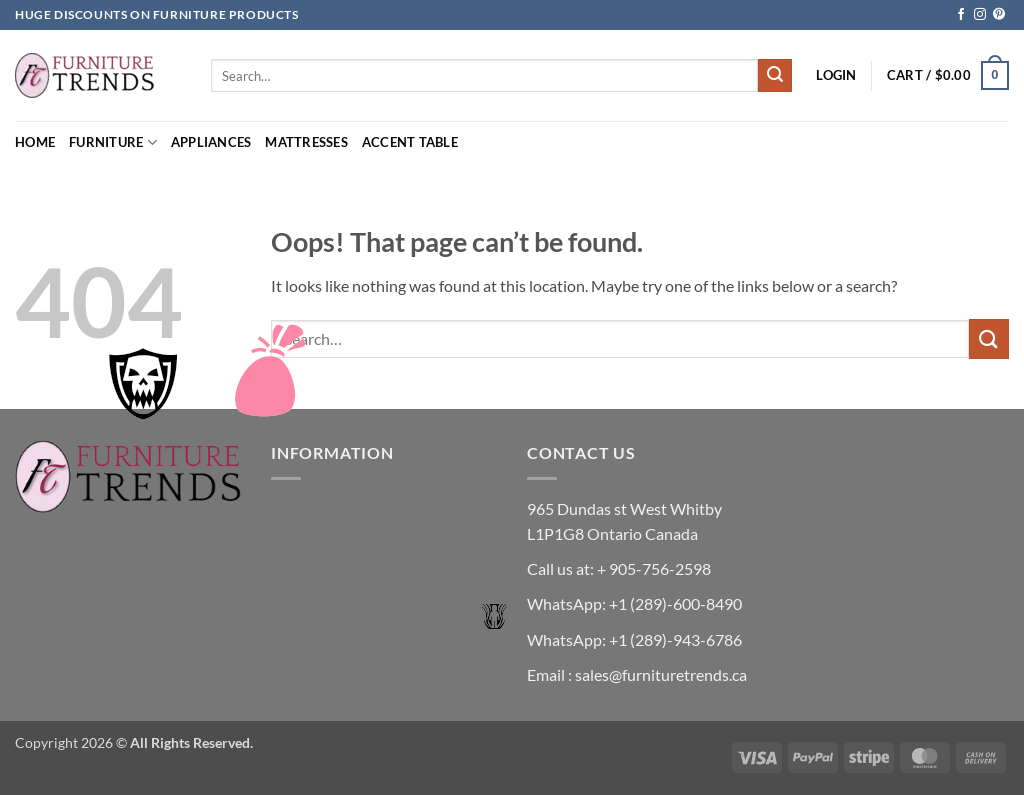 This screenshot has width=1024, height=795. What do you see at coordinates (271, 370) in the screenshot?
I see `swap or exchange items in inventory` at bounding box center [271, 370].